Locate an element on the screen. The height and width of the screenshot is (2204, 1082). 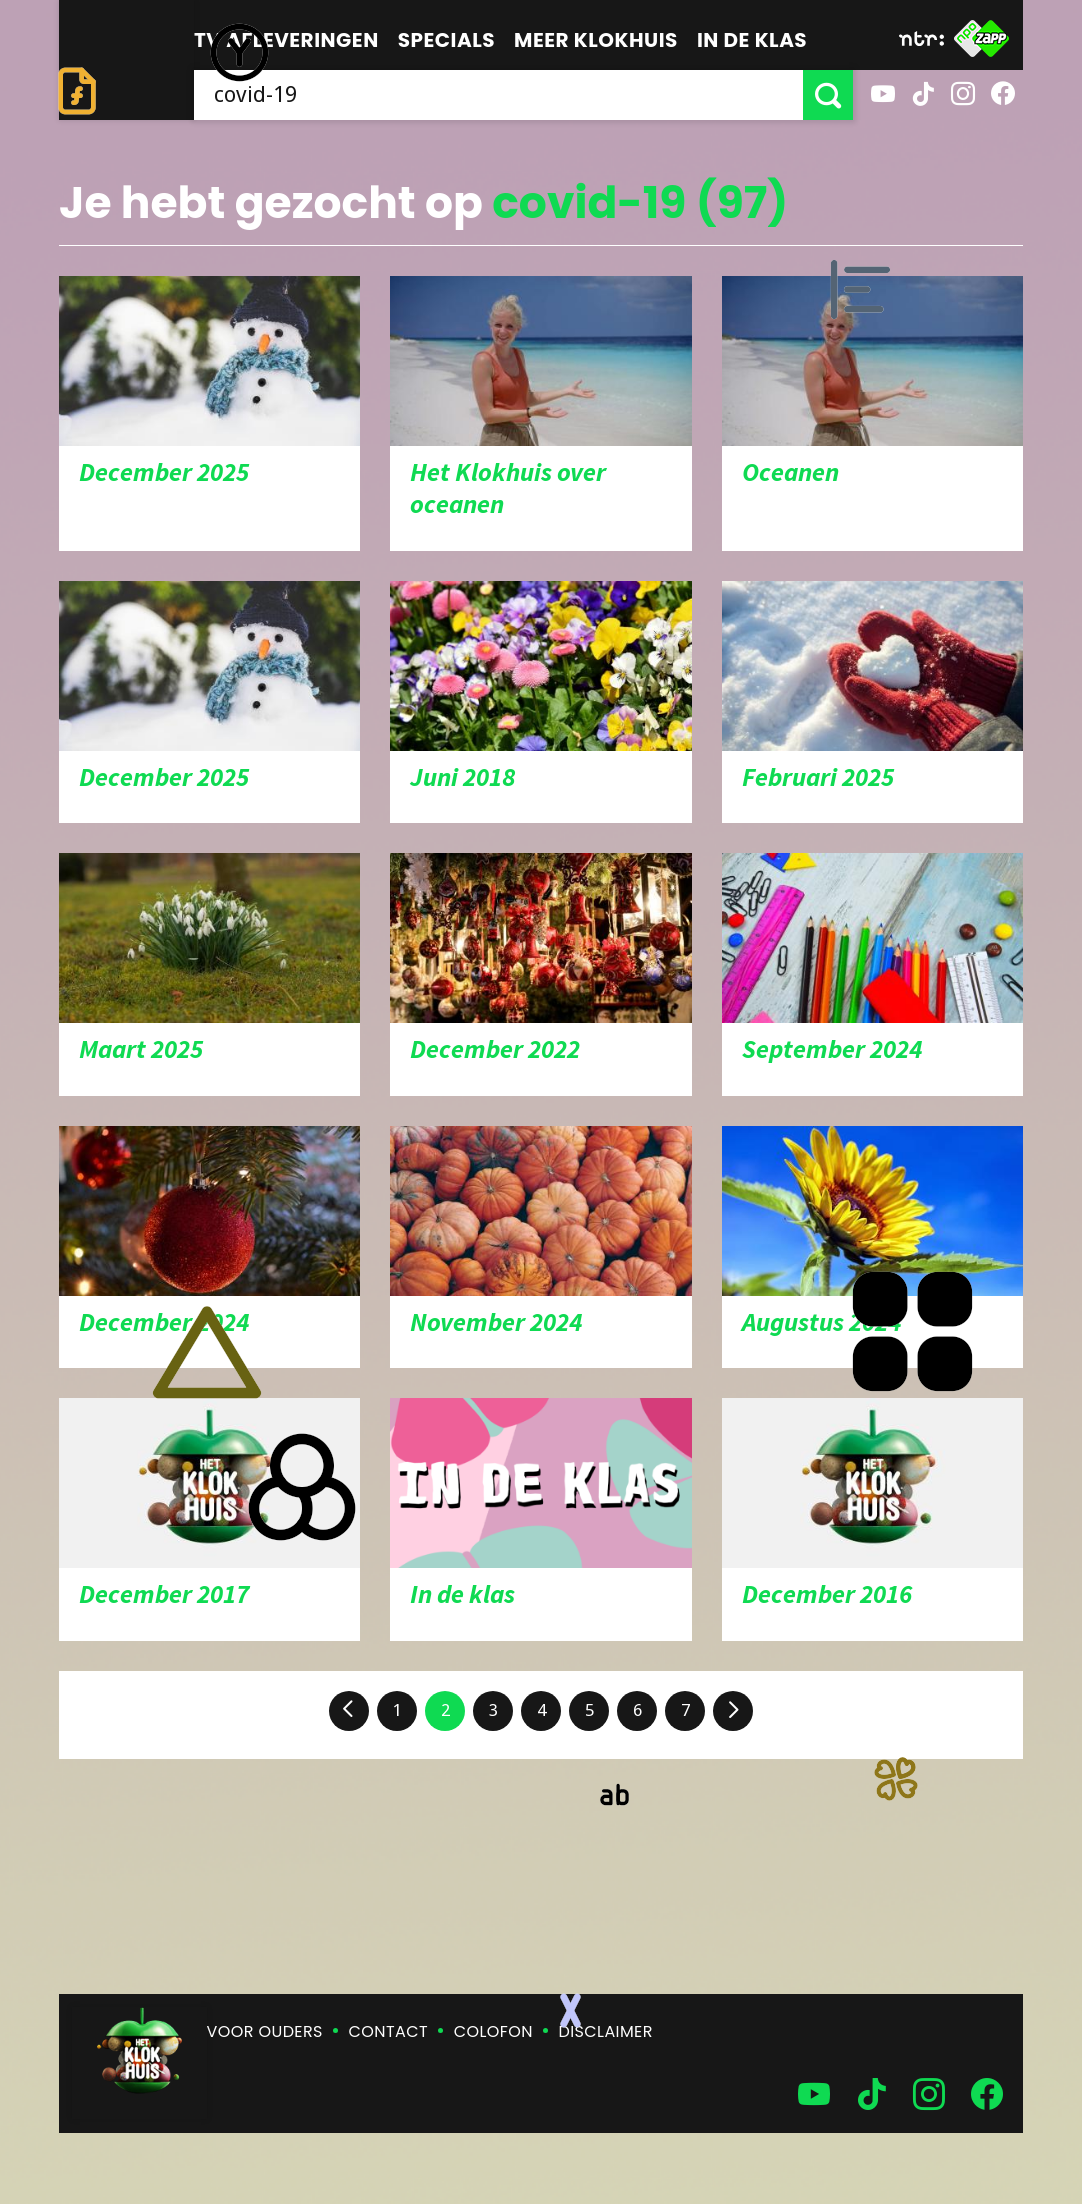
close or dismiss a dialog is located at coordinates (570, 2010).